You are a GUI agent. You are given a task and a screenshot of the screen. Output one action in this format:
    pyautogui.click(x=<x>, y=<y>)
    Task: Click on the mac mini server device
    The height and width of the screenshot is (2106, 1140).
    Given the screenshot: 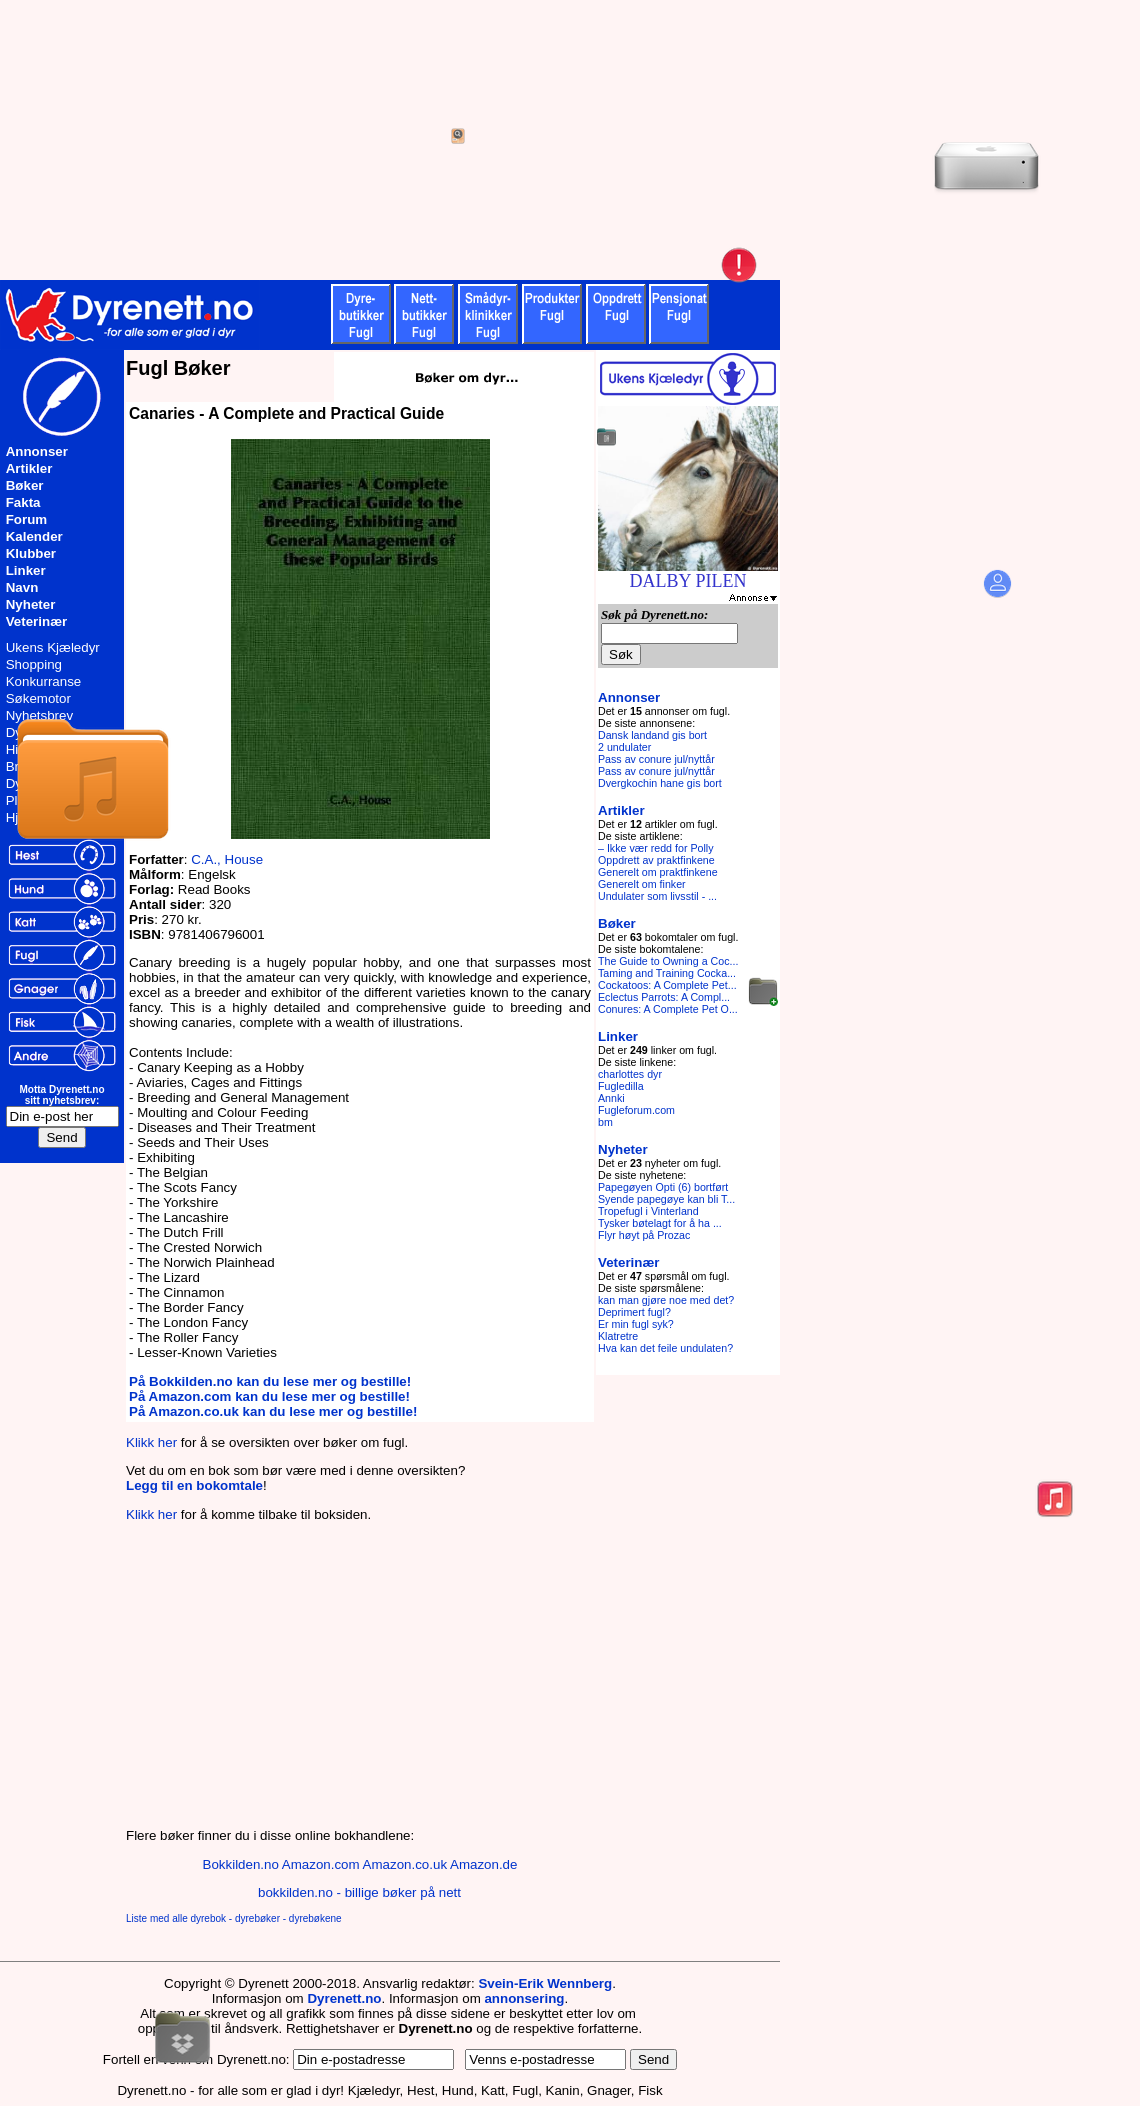 What is the action you would take?
    pyautogui.click(x=986, y=157)
    